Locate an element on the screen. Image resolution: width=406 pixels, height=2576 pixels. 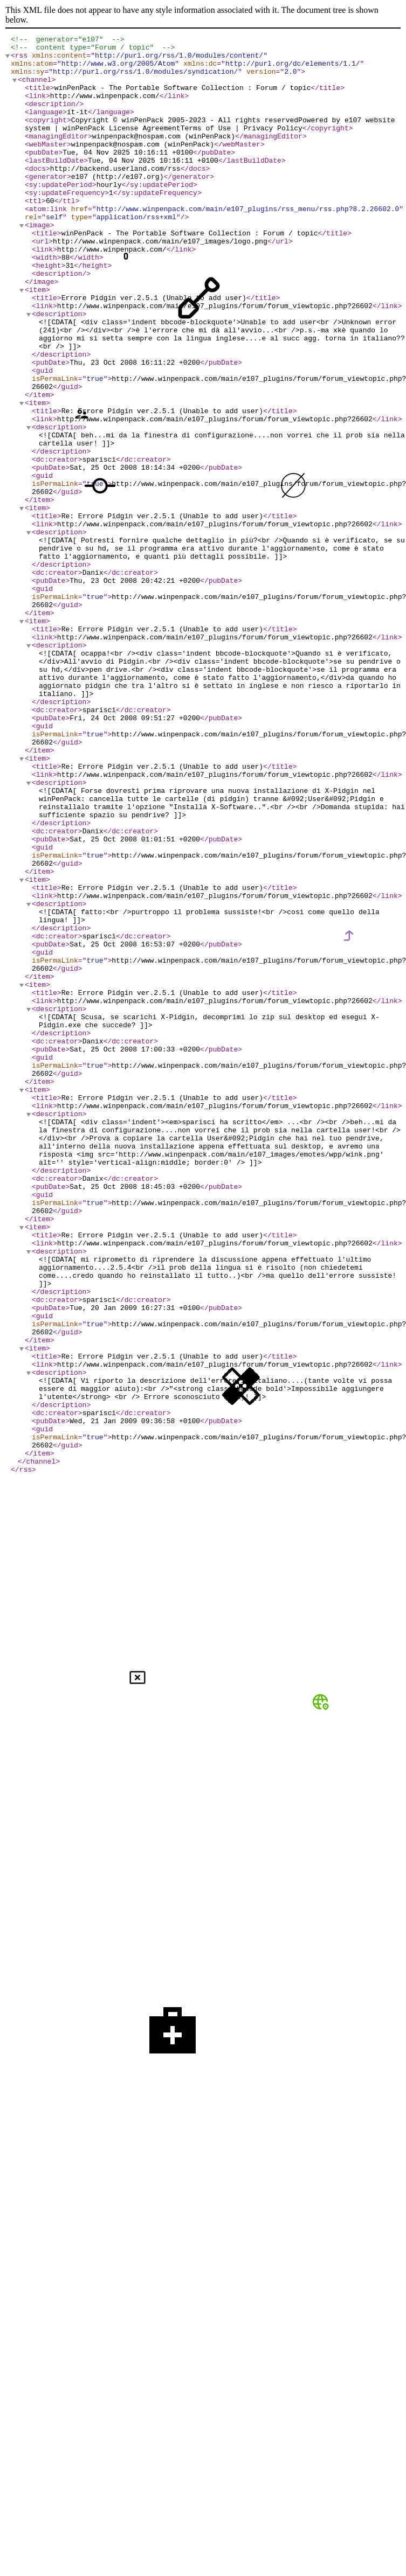
indicates zero items or empty count is located at coordinates (126, 256).